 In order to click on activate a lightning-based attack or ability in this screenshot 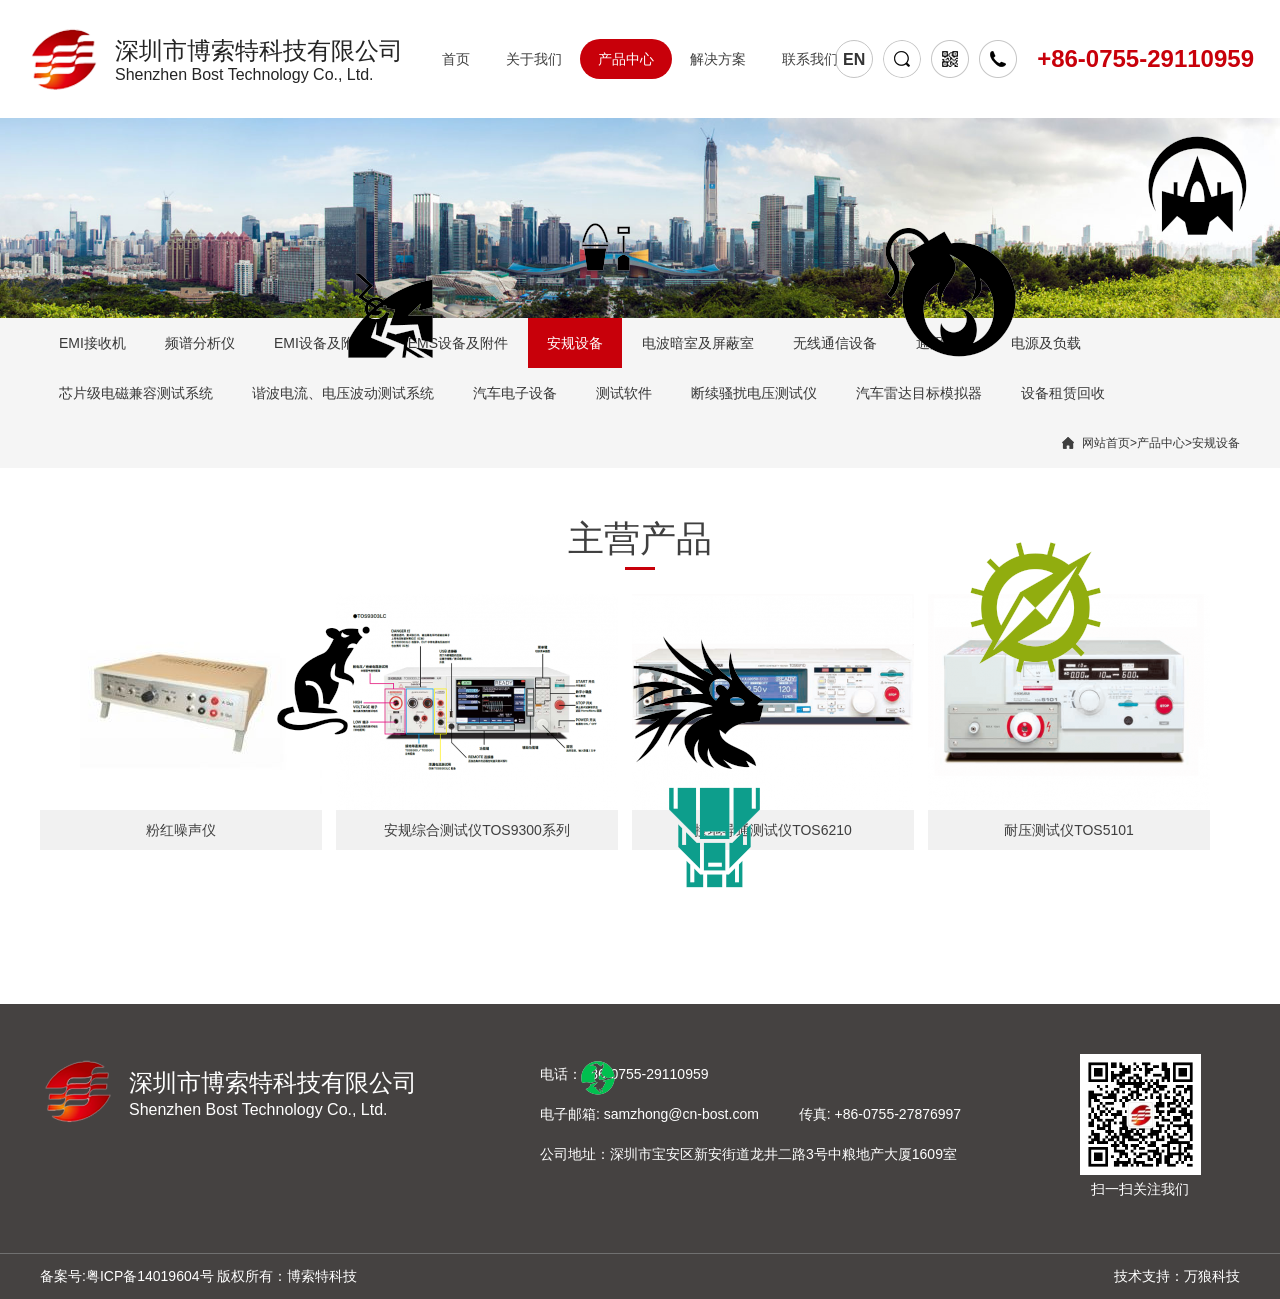, I will do `click(390, 315)`.